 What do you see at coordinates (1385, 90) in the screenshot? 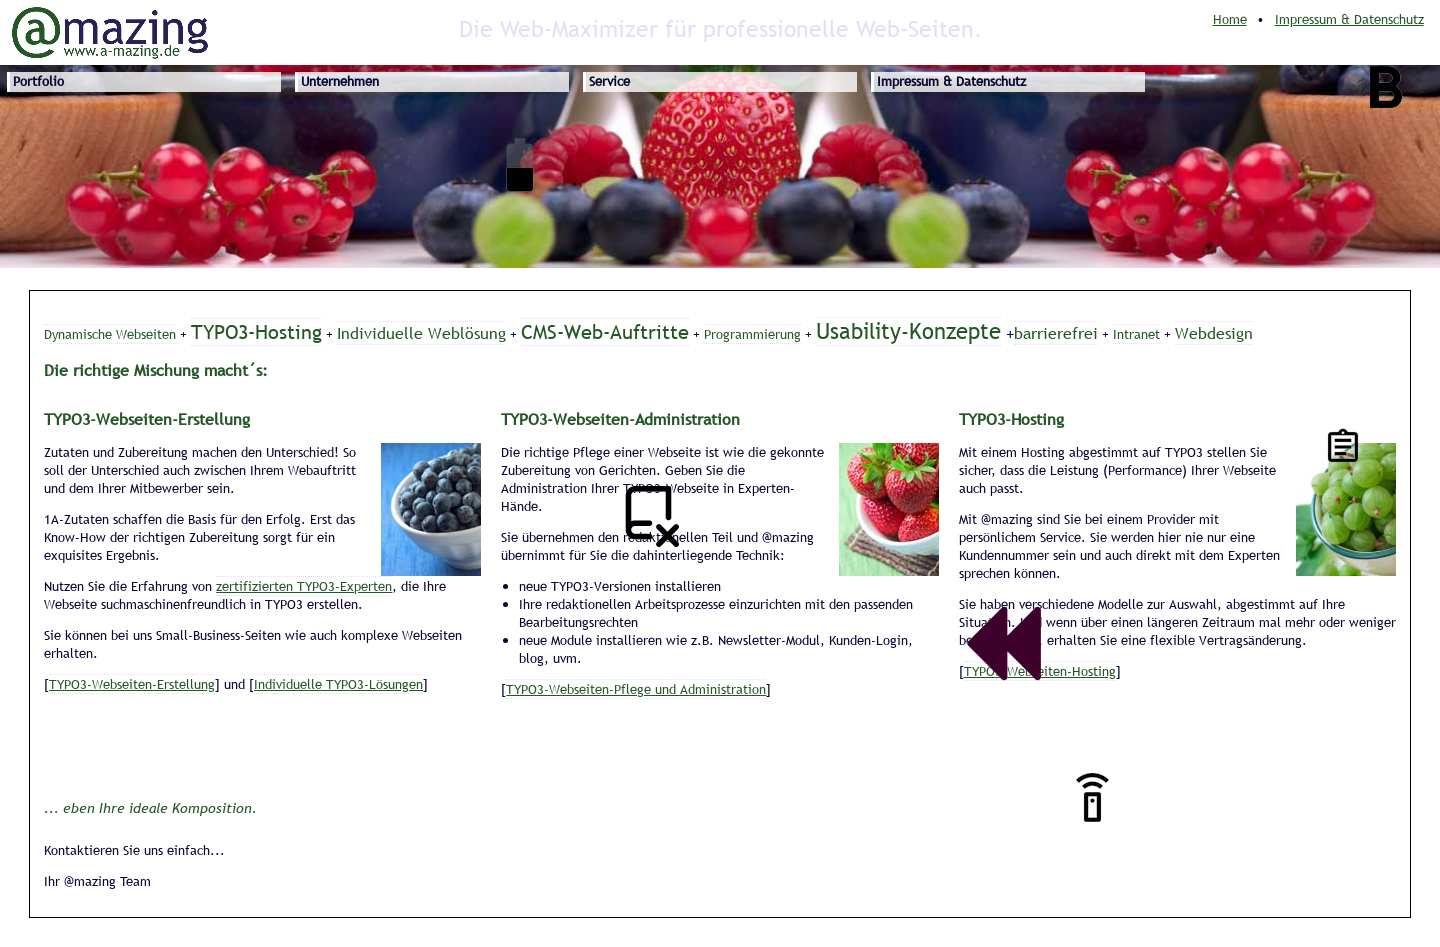
I see `apply bold formatting to selected text` at bounding box center [1385, 90].